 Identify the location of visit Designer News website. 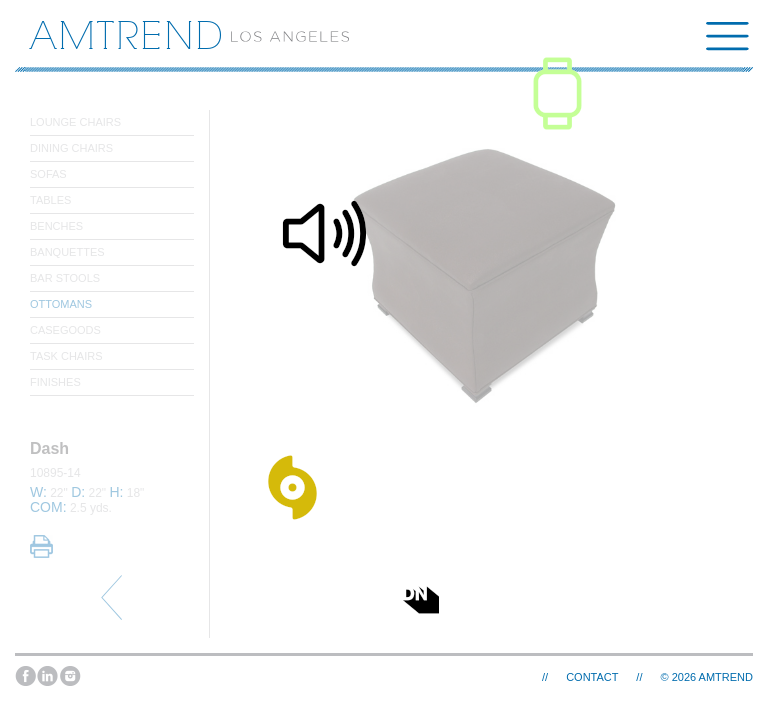
(421, 600).